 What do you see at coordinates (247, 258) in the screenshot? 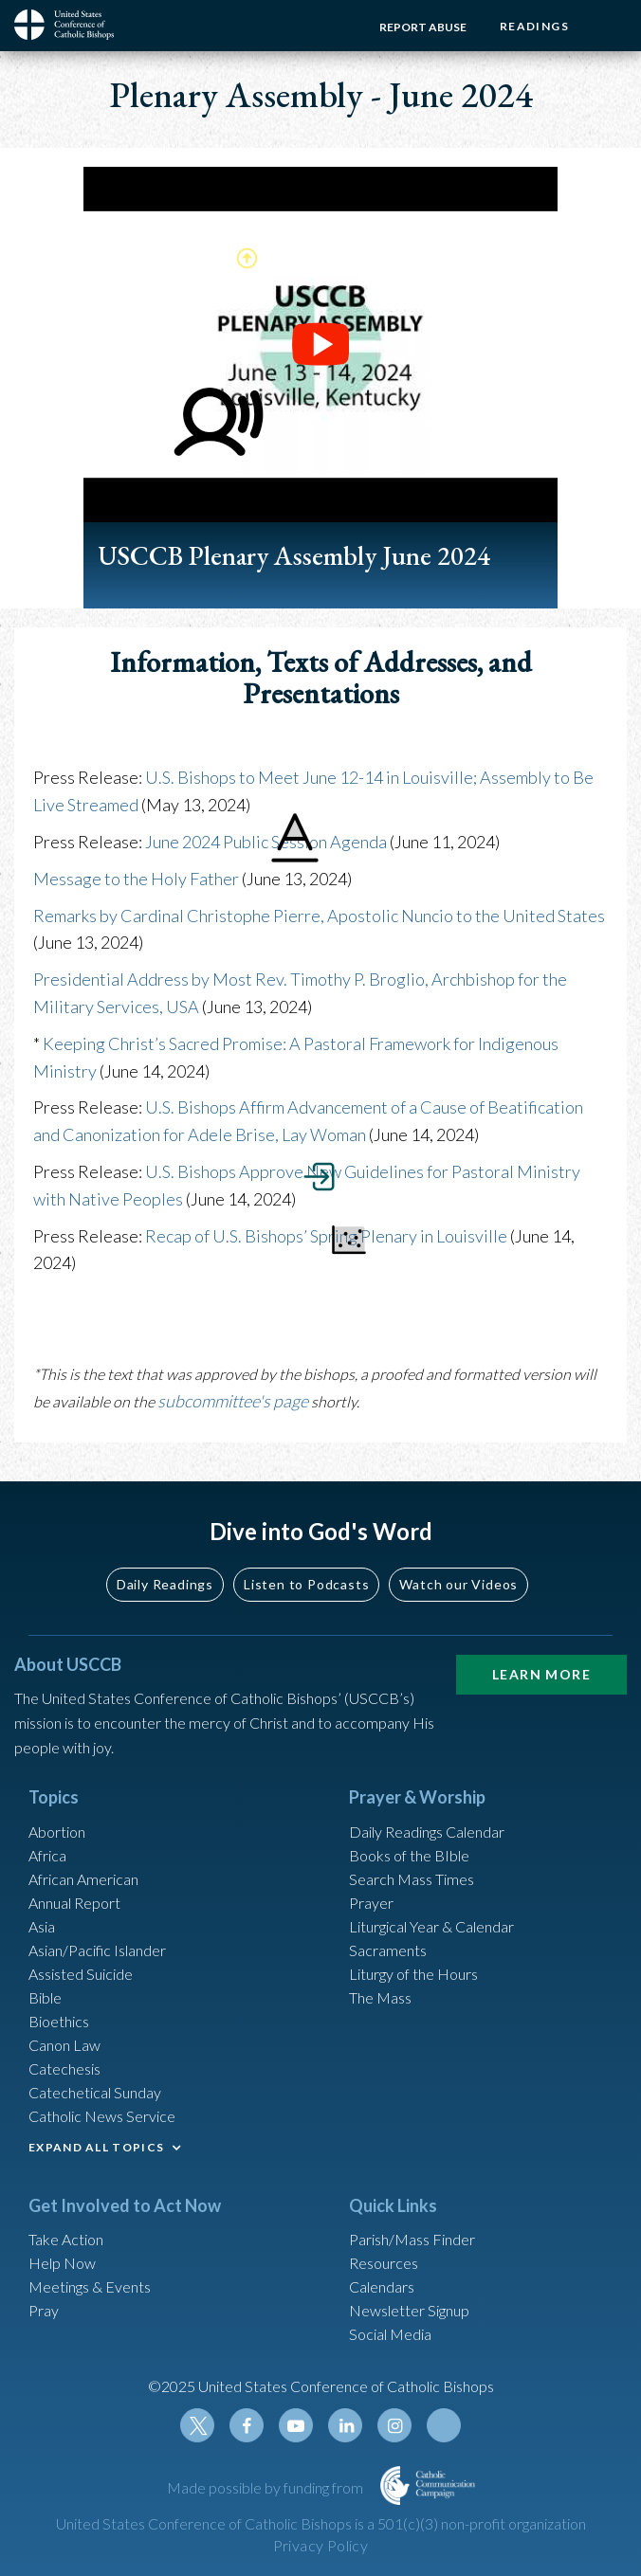
I see `scroll to top of page` at bounding box center [247, 258].